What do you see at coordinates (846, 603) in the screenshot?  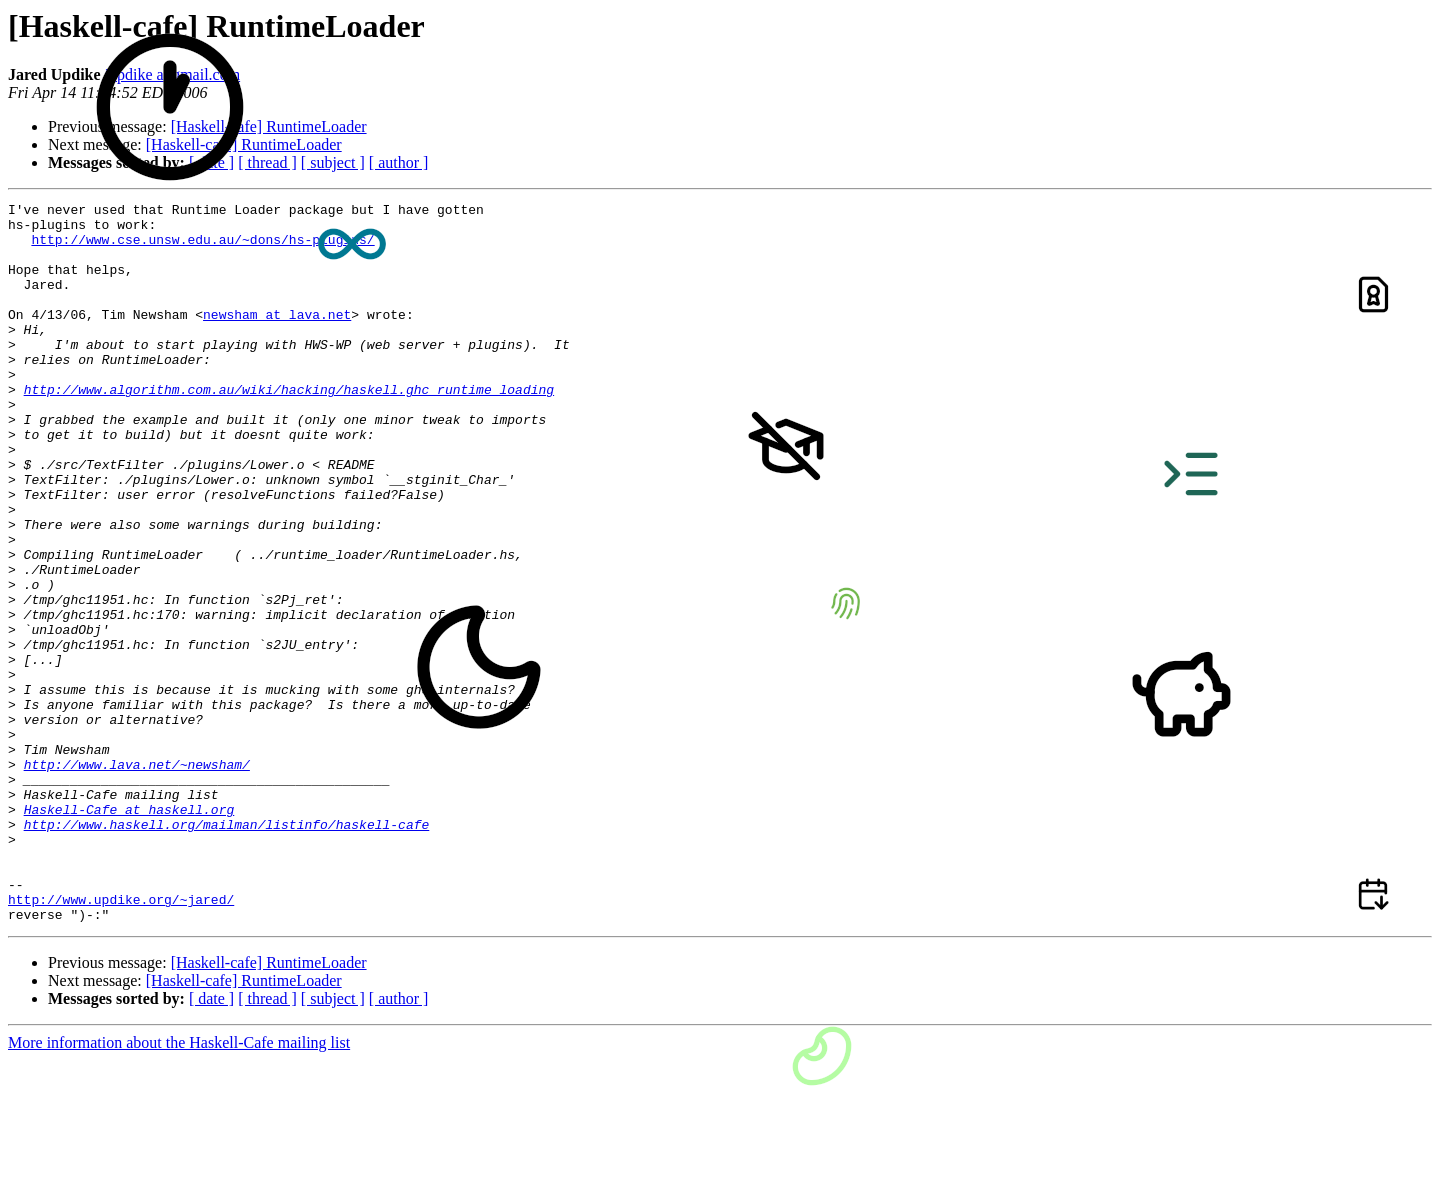 I see `authenticate with fingerprint` at bounding box center [846, 603].